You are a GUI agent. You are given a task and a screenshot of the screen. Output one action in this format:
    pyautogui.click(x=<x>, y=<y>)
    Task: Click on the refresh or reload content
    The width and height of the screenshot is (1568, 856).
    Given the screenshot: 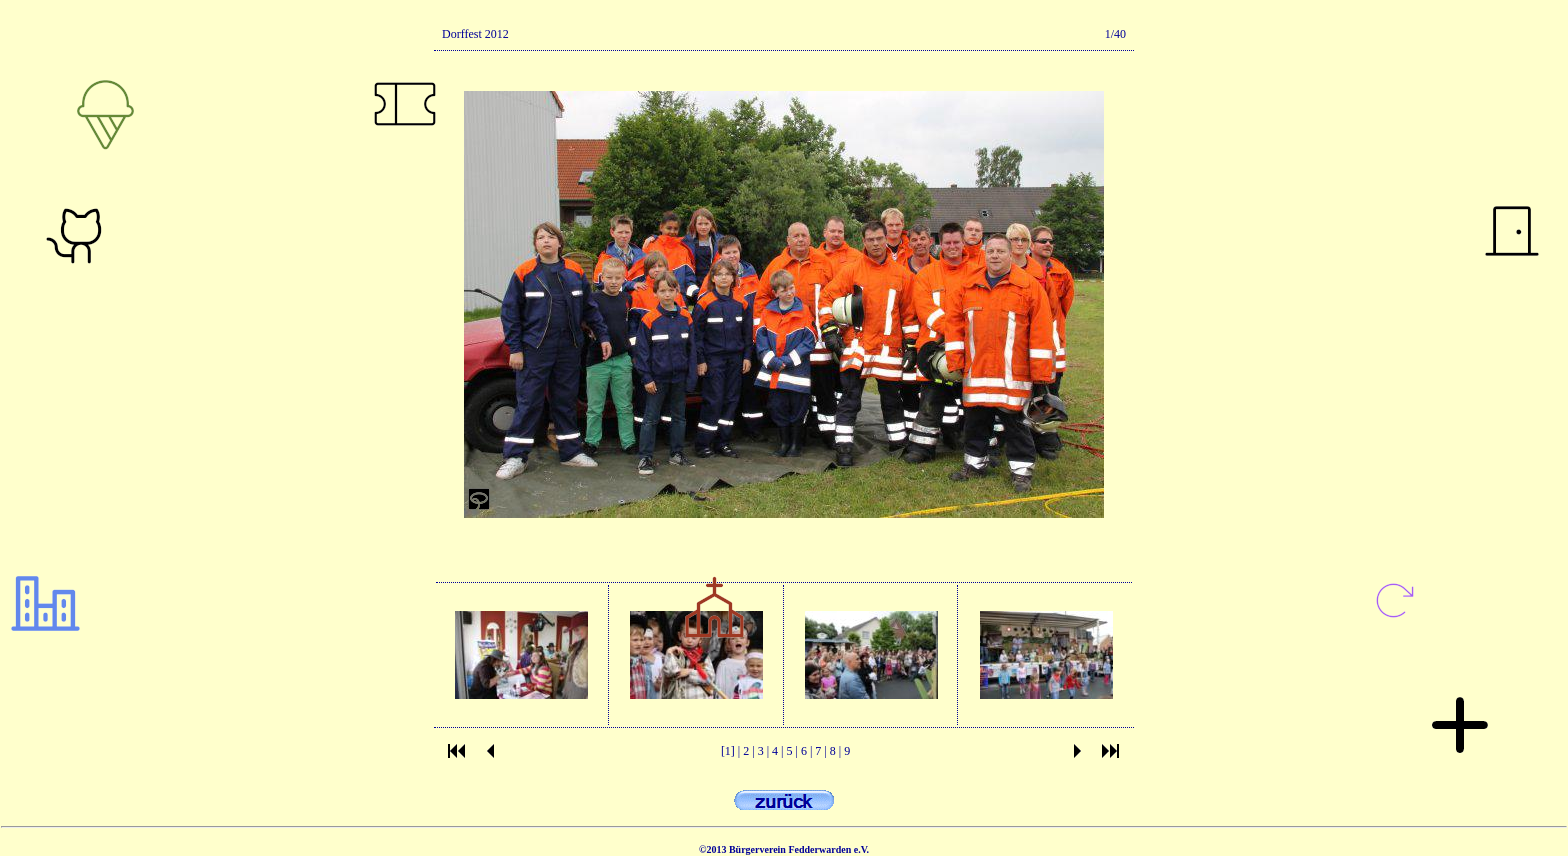 What is the action you would take?
    pyautogui.click(x=1393, y=600)
    